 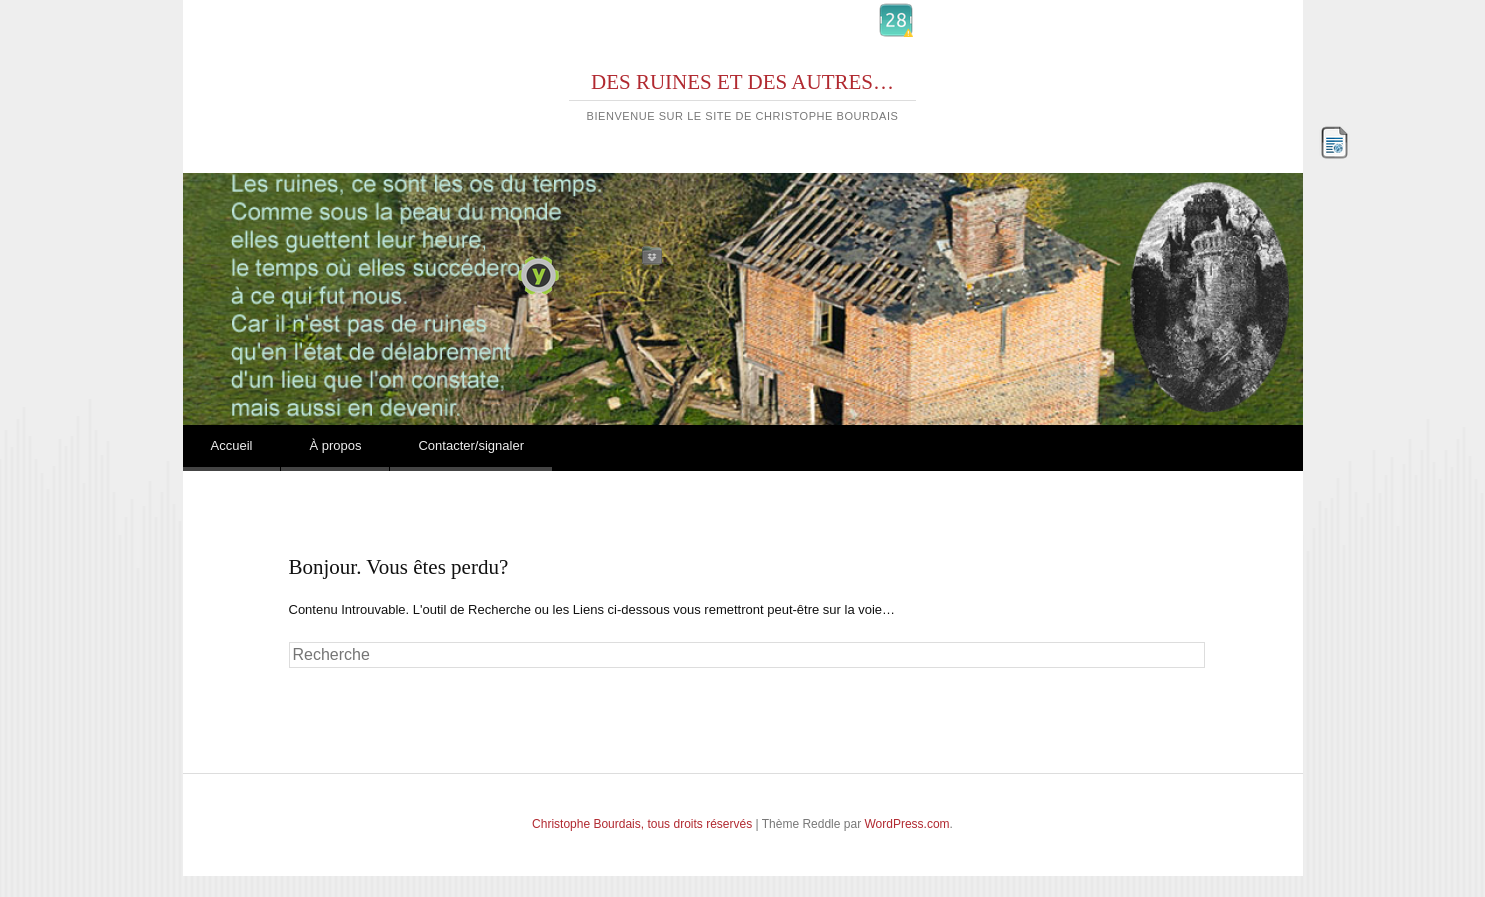 What do you see at coordinates (1334, 142) in the screenshot?
I see `libreoffice web template file type` at bounding box center [1334, 142].